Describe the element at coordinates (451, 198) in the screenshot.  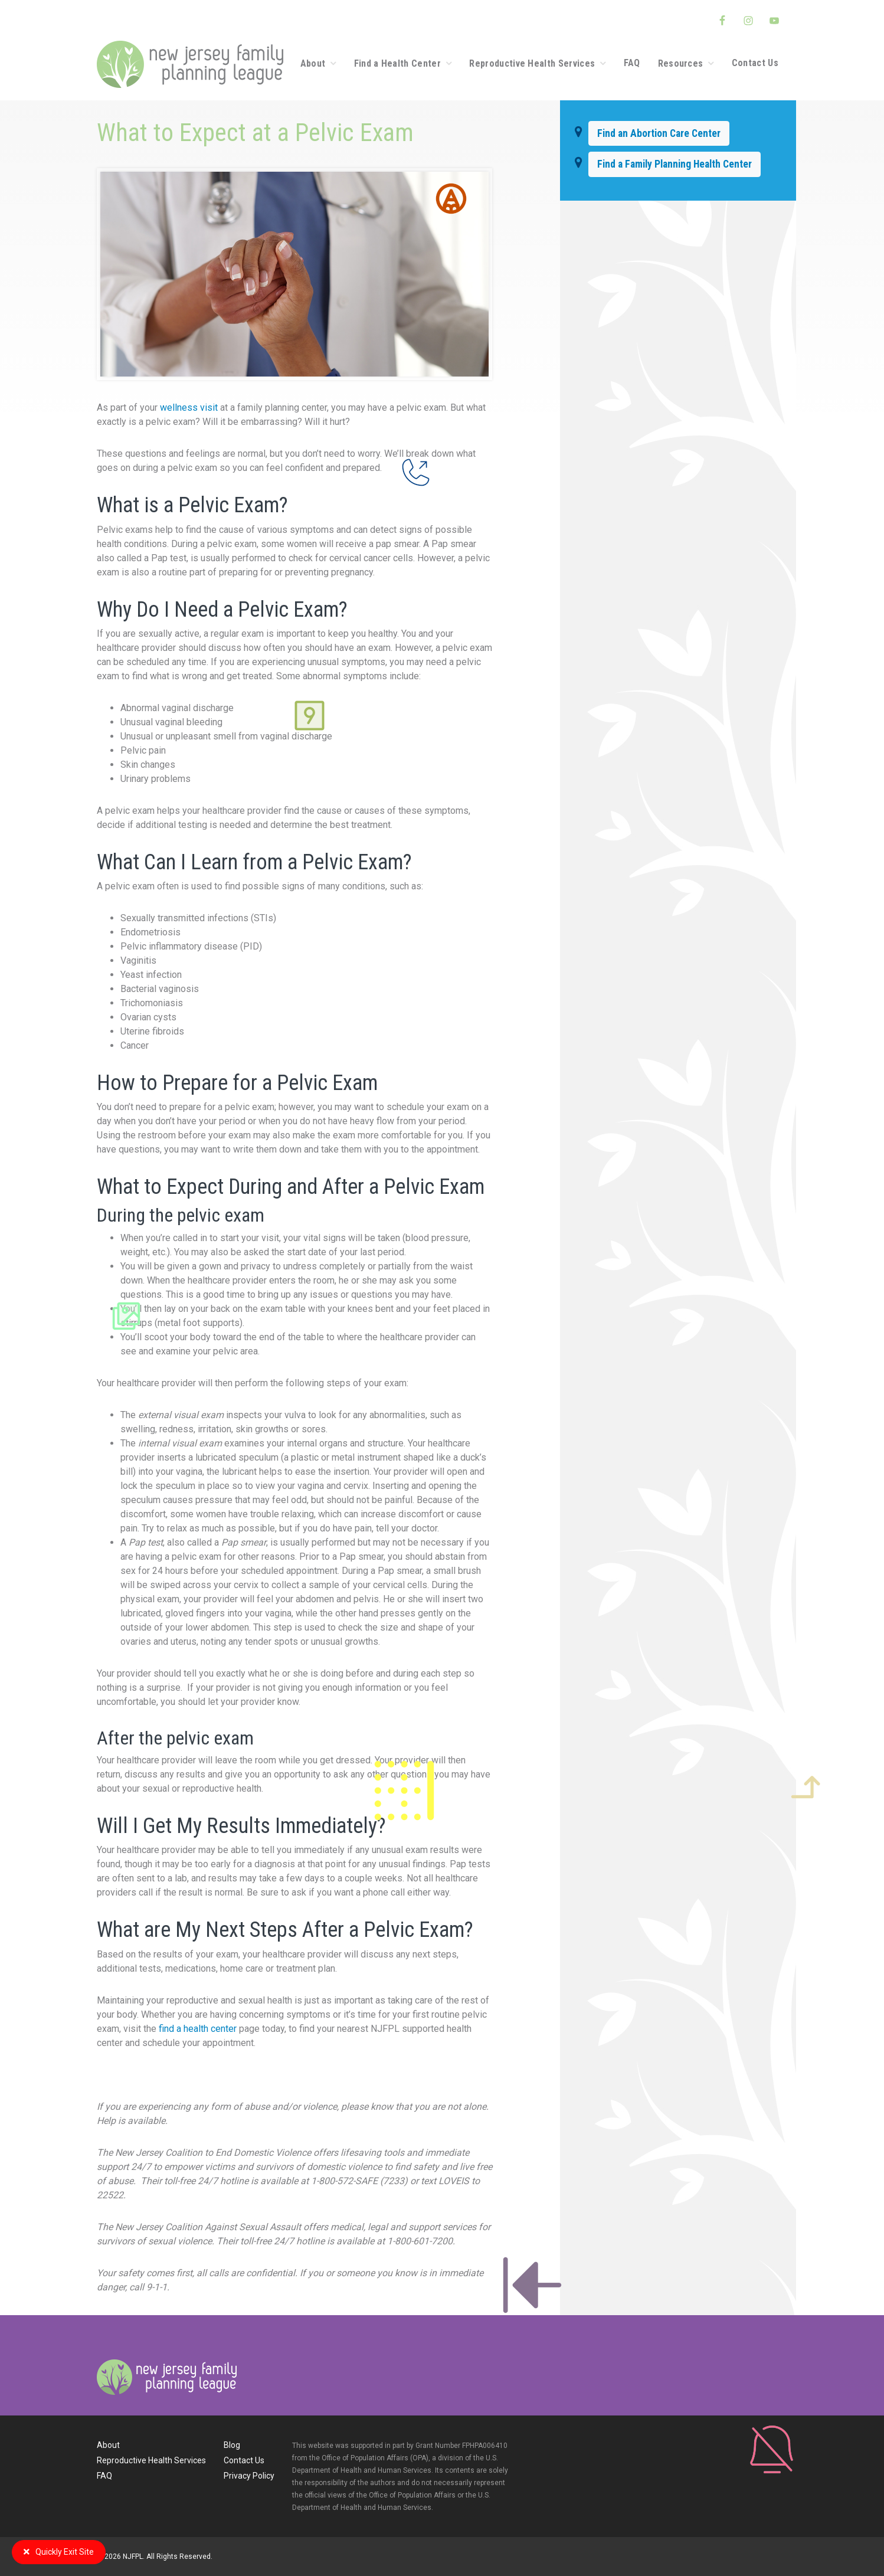
I see `edit or modify content` at that location.